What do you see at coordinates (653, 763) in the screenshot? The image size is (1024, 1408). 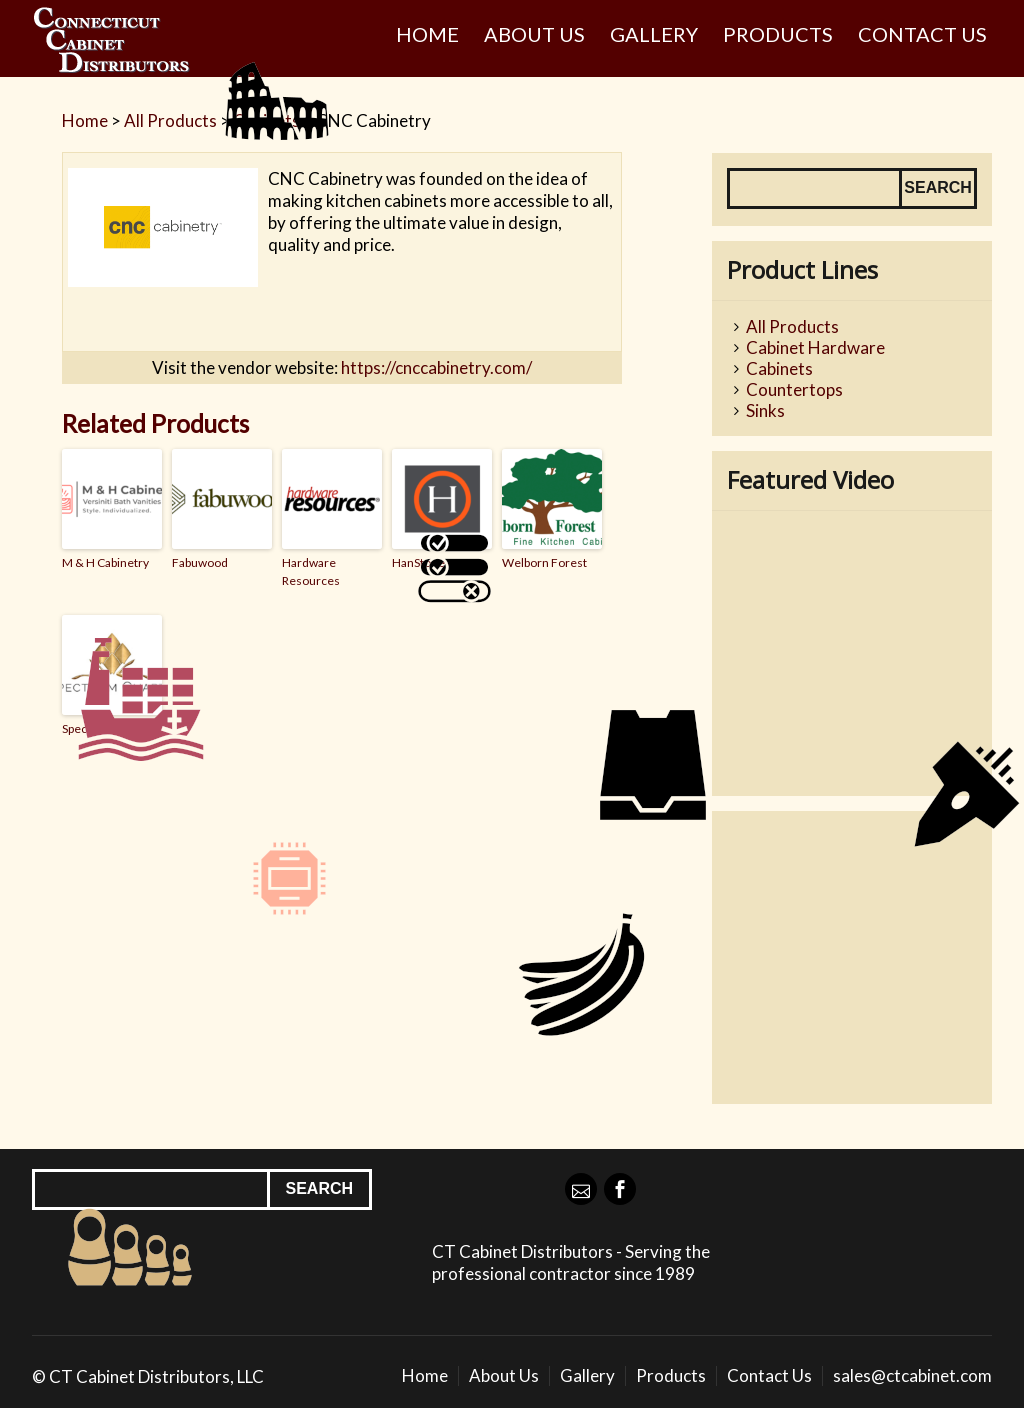 I see `access your inbox or document tray` at bounding box center [653, 763].